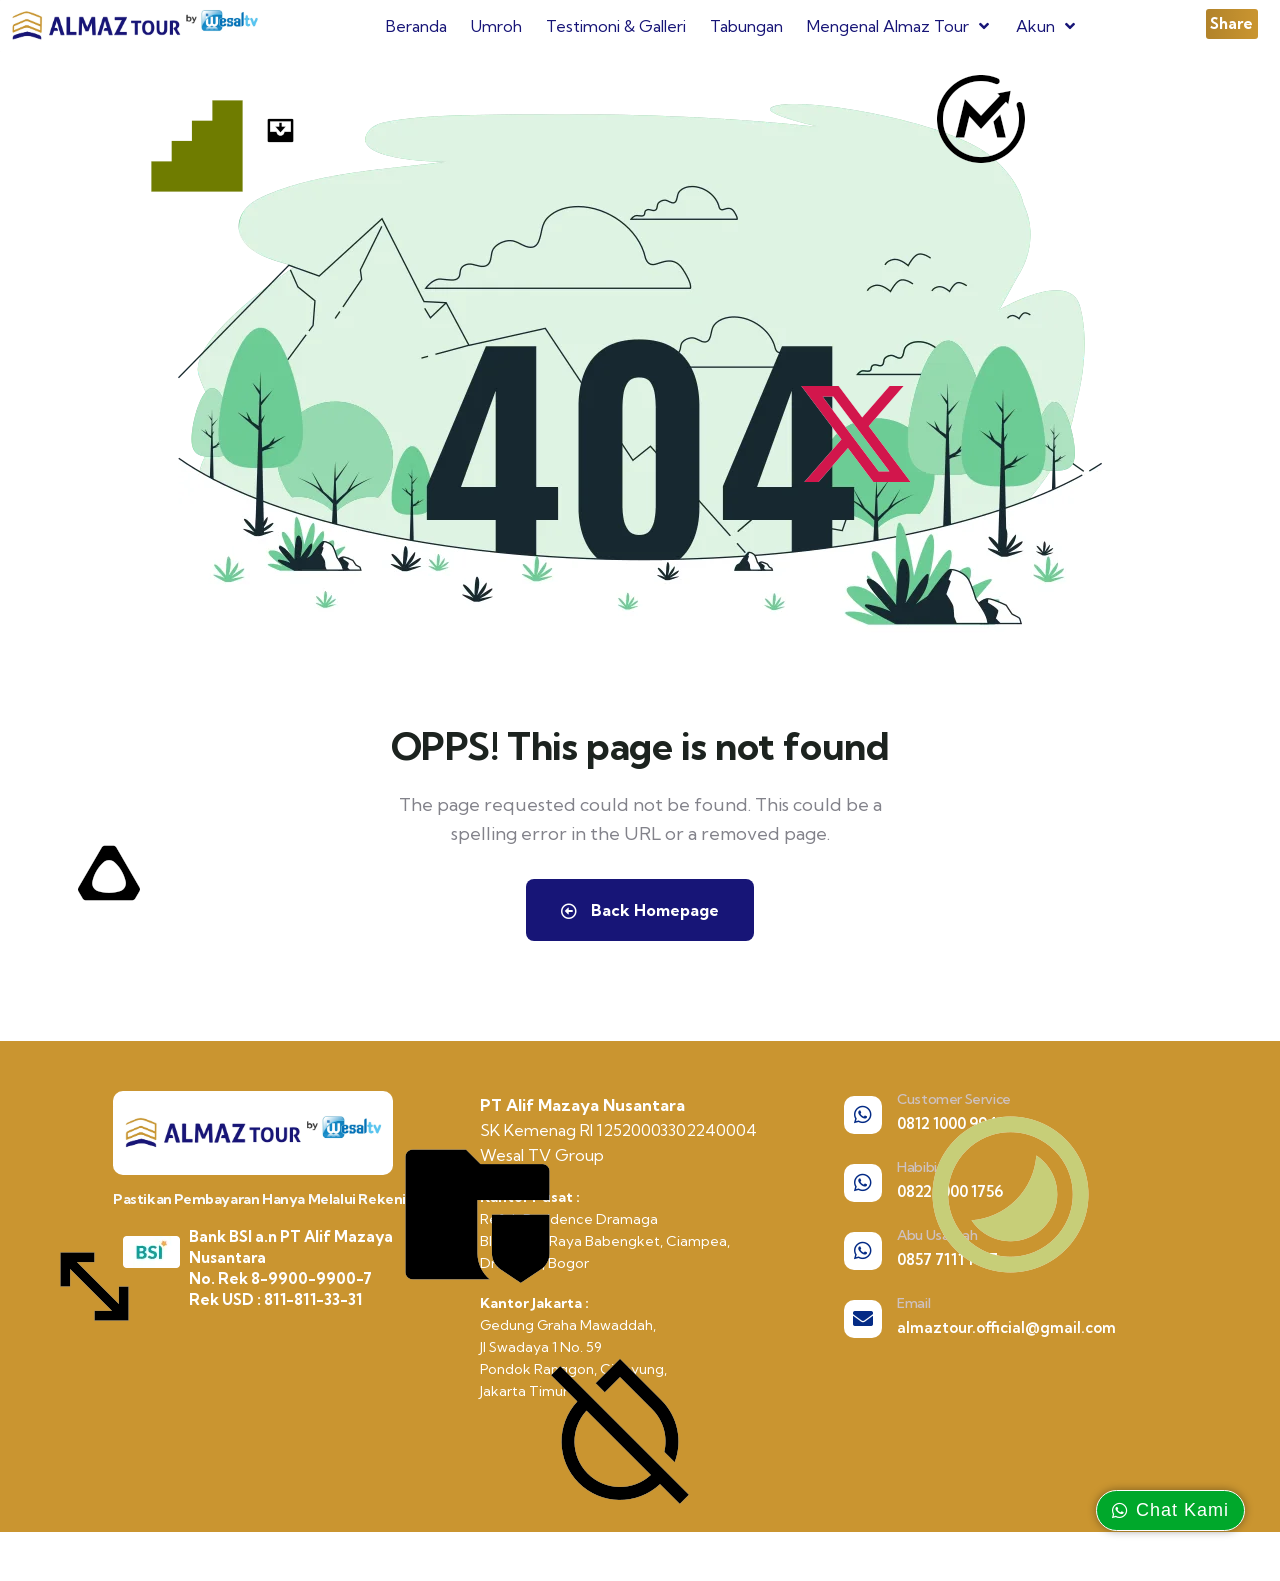  Describe the element at coordinates (109, 873) in the screenshot. I see `HTC Vive brand logo` at that location.